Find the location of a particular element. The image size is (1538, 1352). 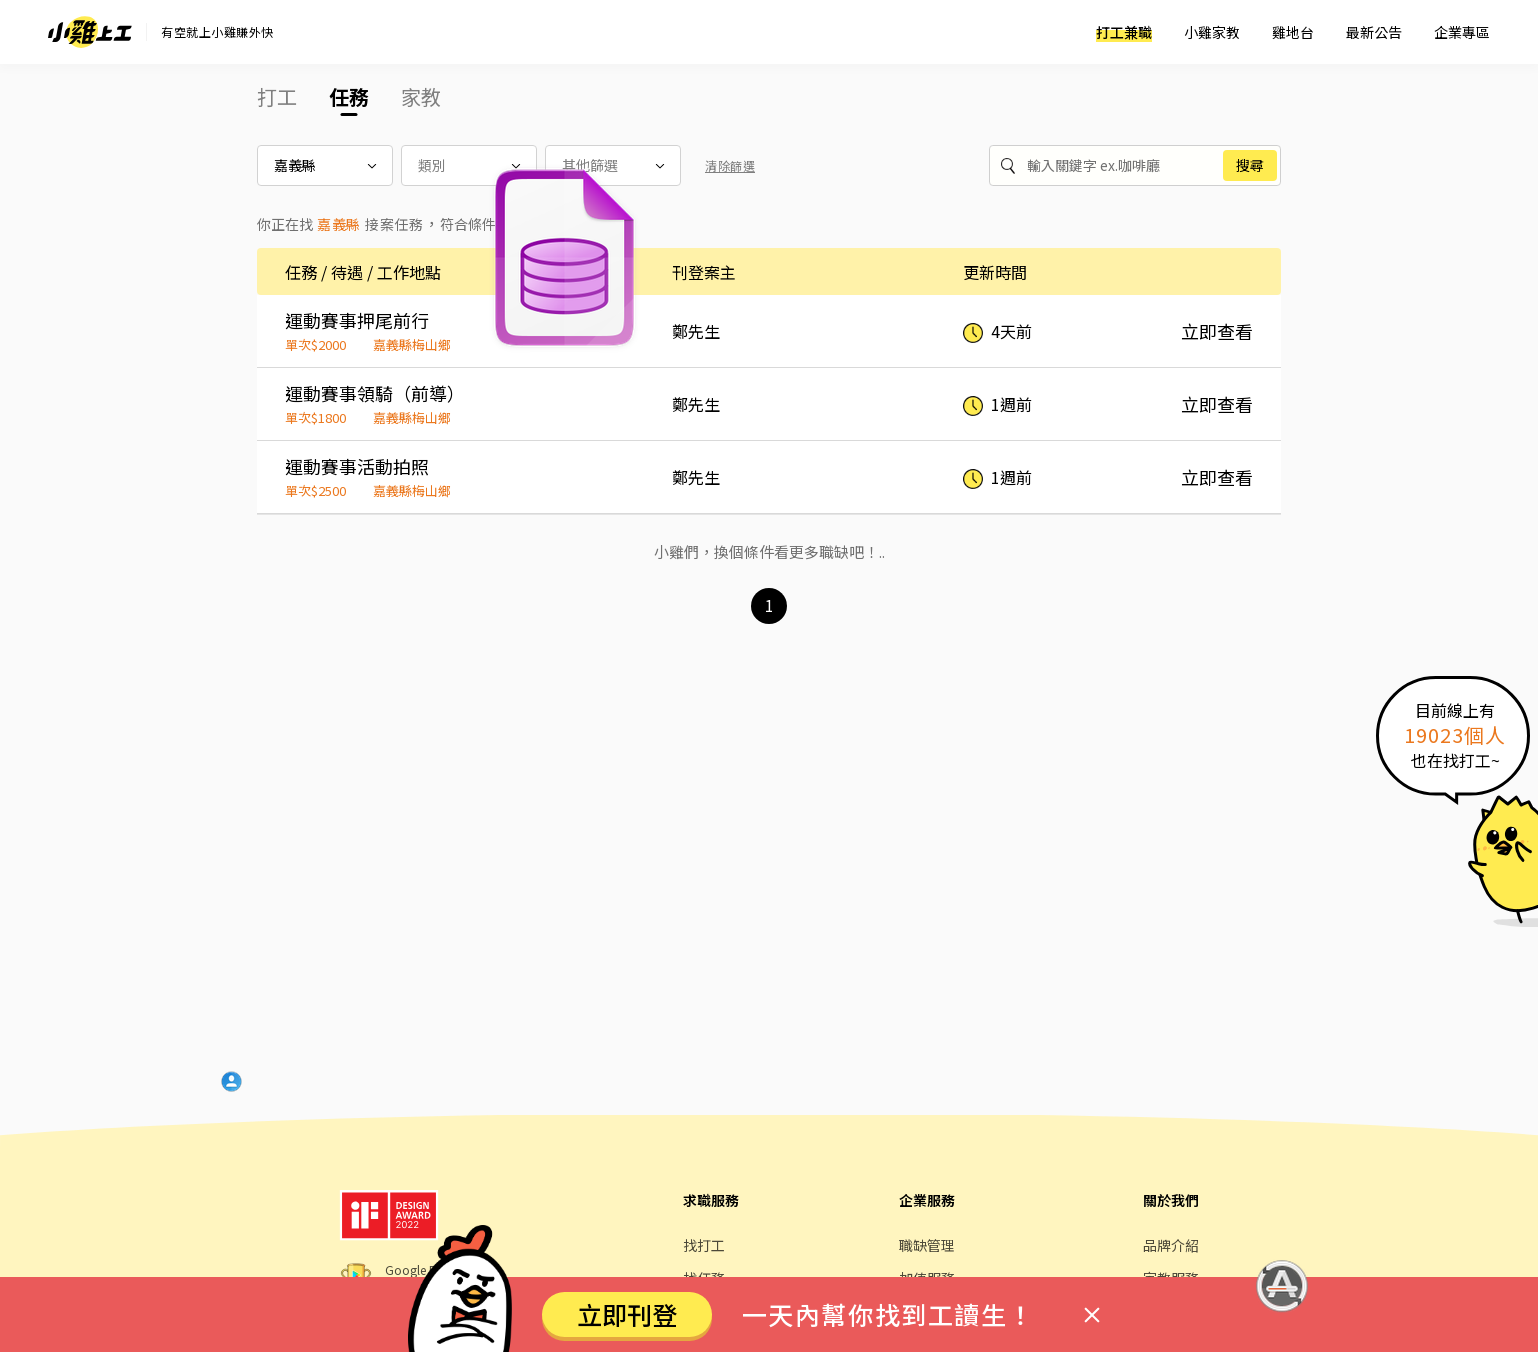

open the system software update application is located at coordinates (1282, 1286).